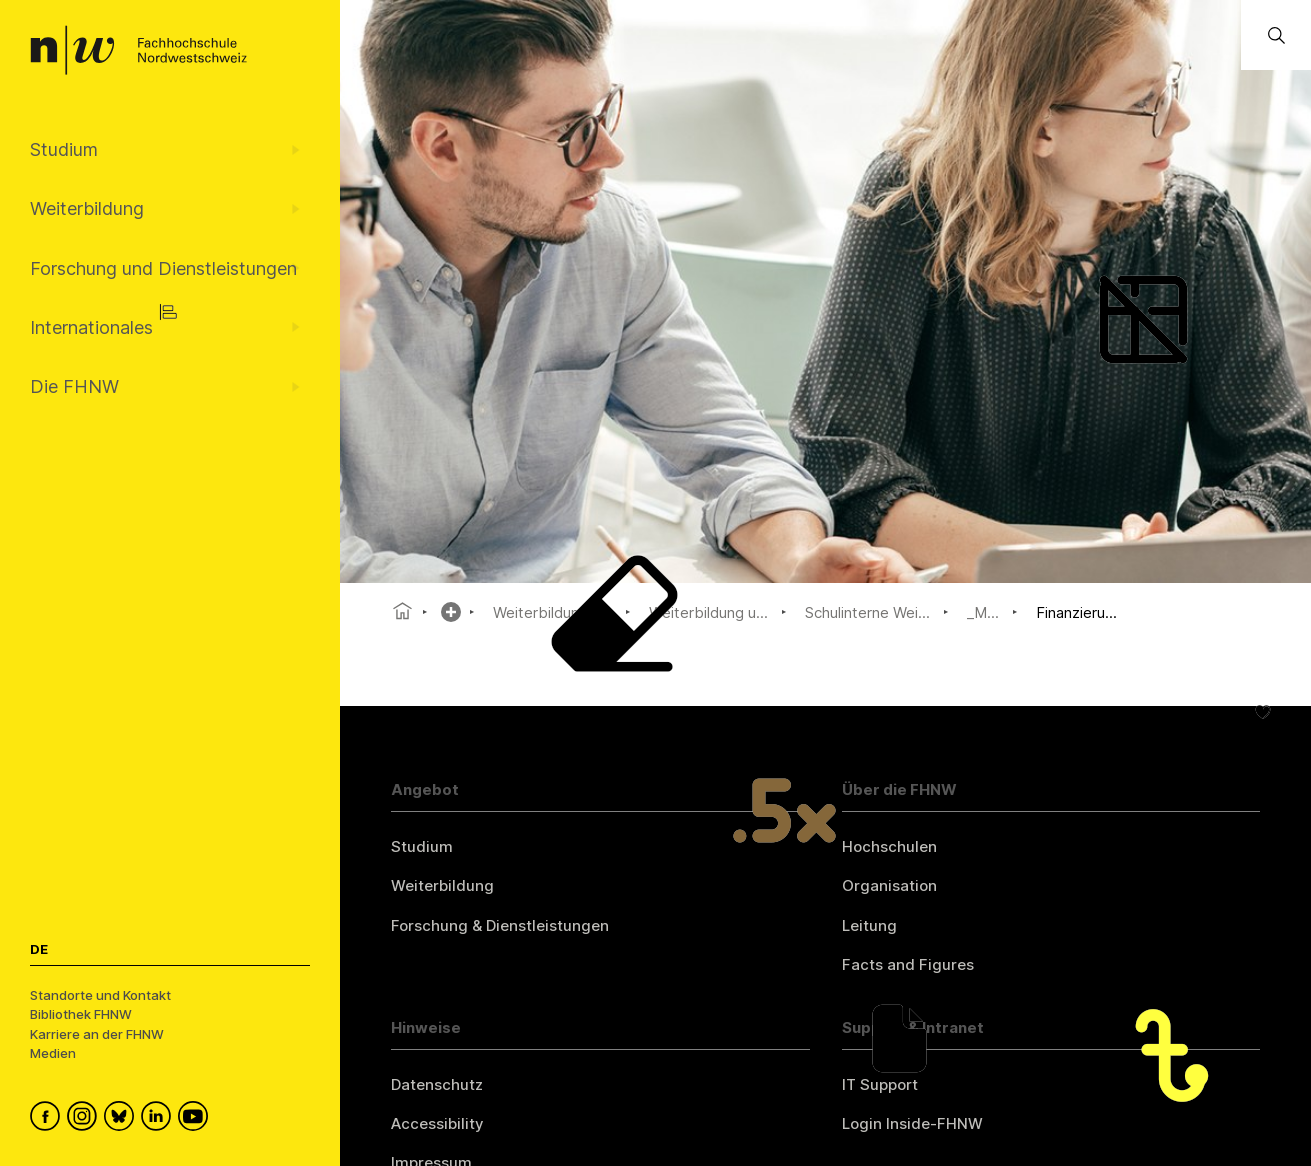  Describe the element at coordinates (1143, 319) in the screenshot. I see `disable table view` at that location.